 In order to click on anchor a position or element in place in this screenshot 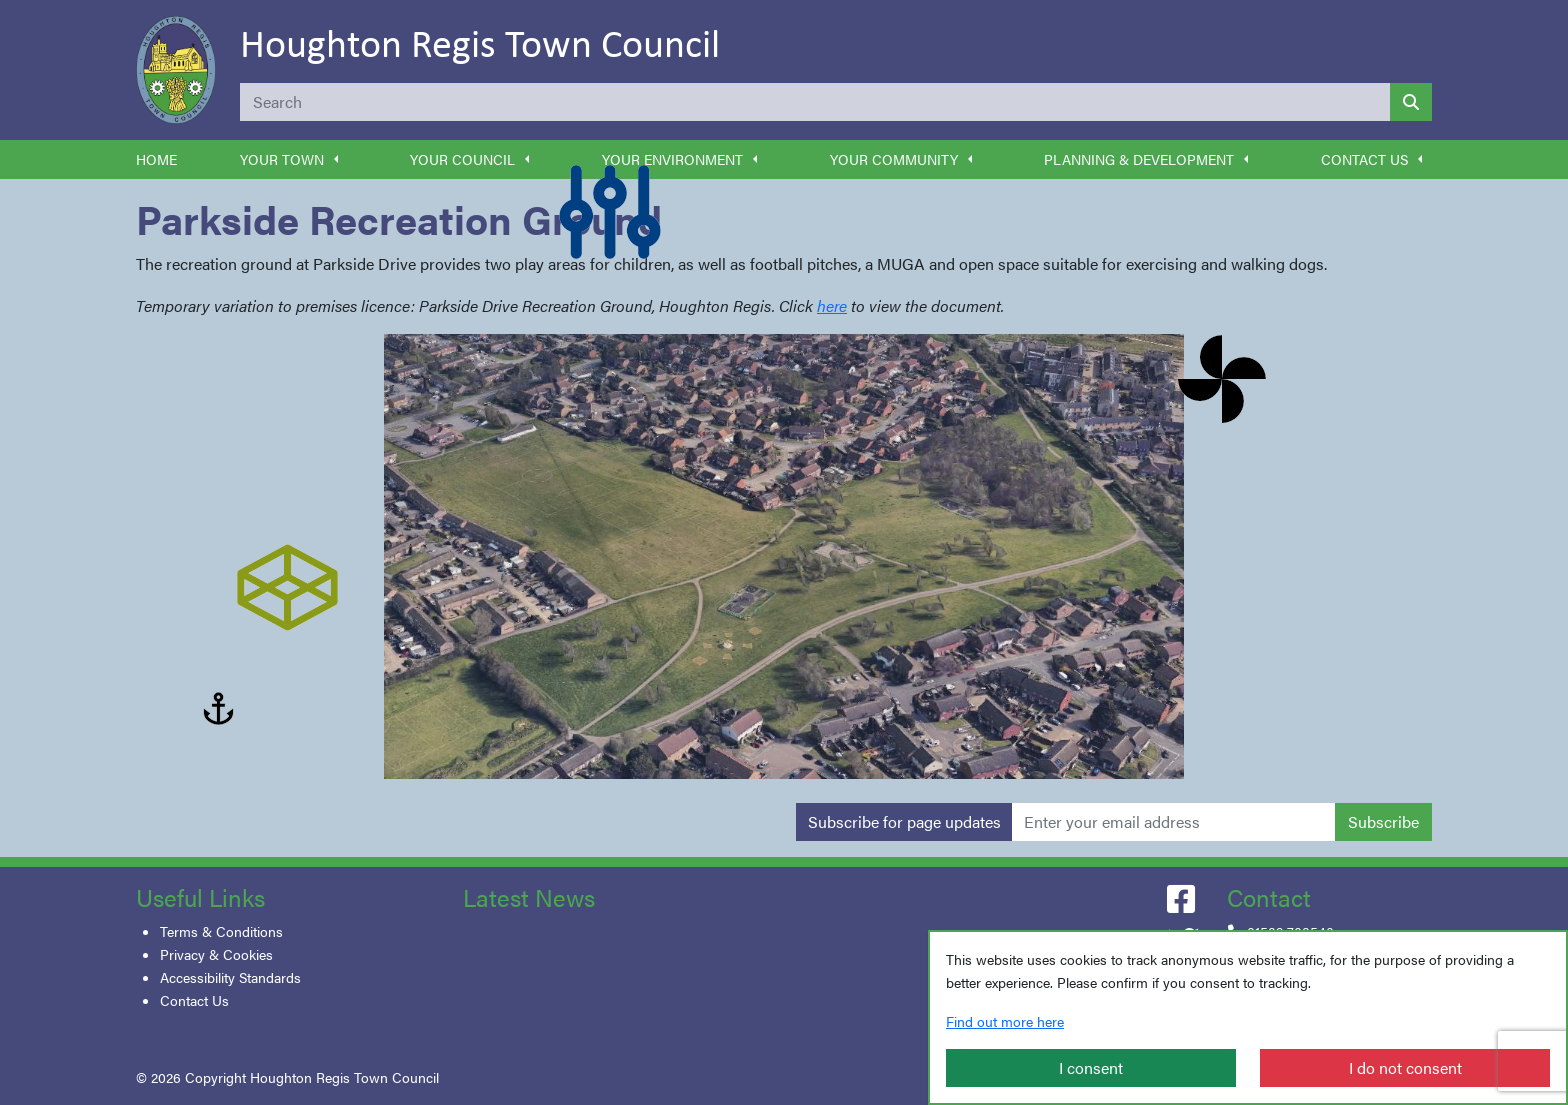, I will do `click(218, 708)`.